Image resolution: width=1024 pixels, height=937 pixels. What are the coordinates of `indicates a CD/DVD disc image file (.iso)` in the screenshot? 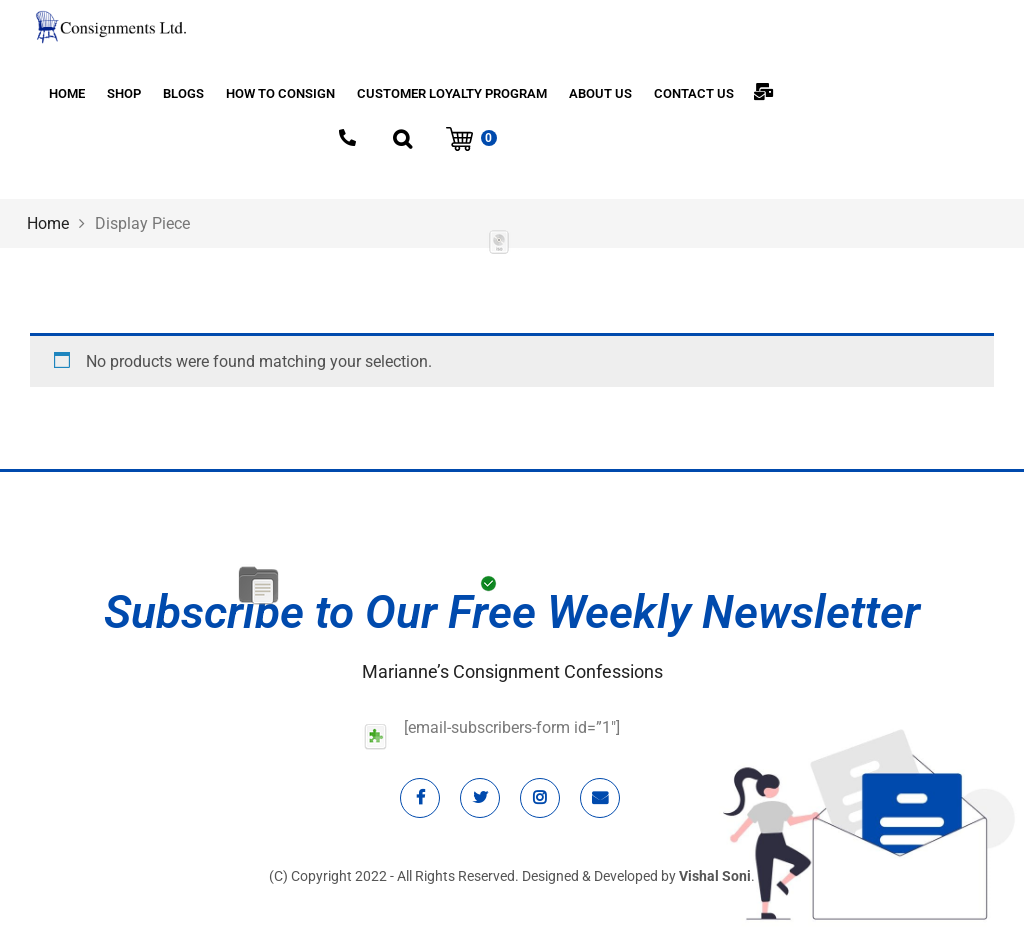 It's located at (499, 242).